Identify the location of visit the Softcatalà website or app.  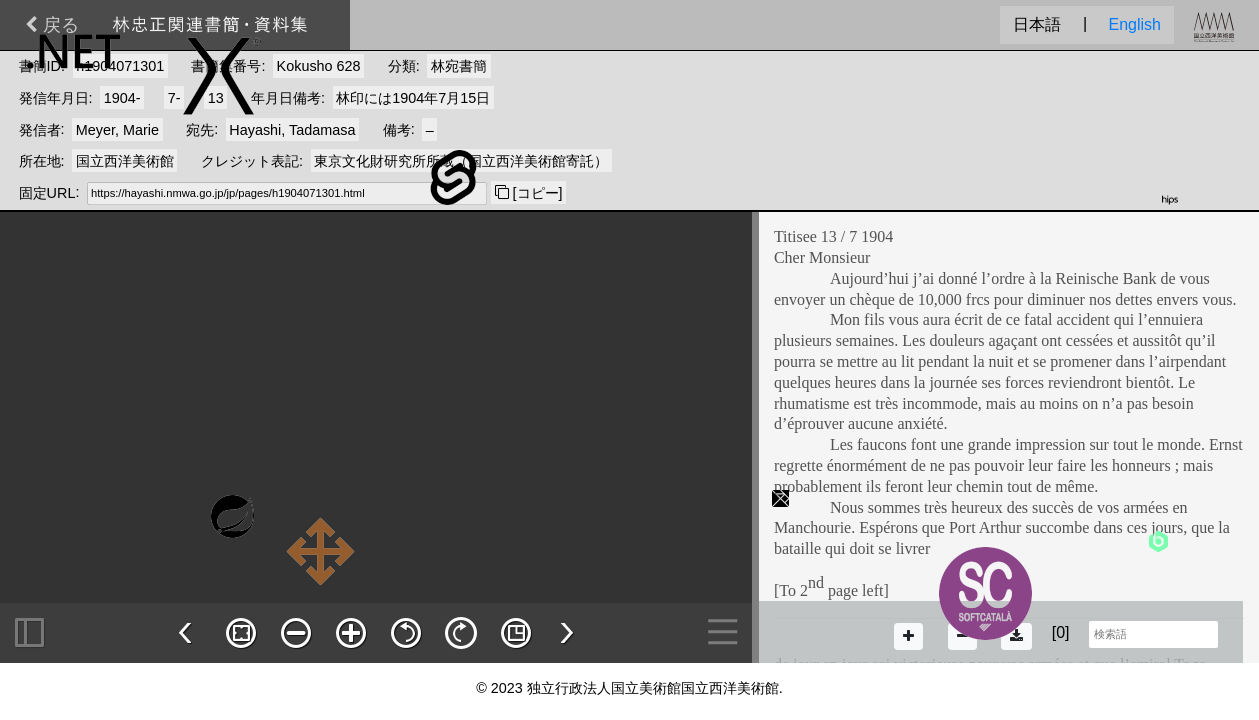
(985, 593).